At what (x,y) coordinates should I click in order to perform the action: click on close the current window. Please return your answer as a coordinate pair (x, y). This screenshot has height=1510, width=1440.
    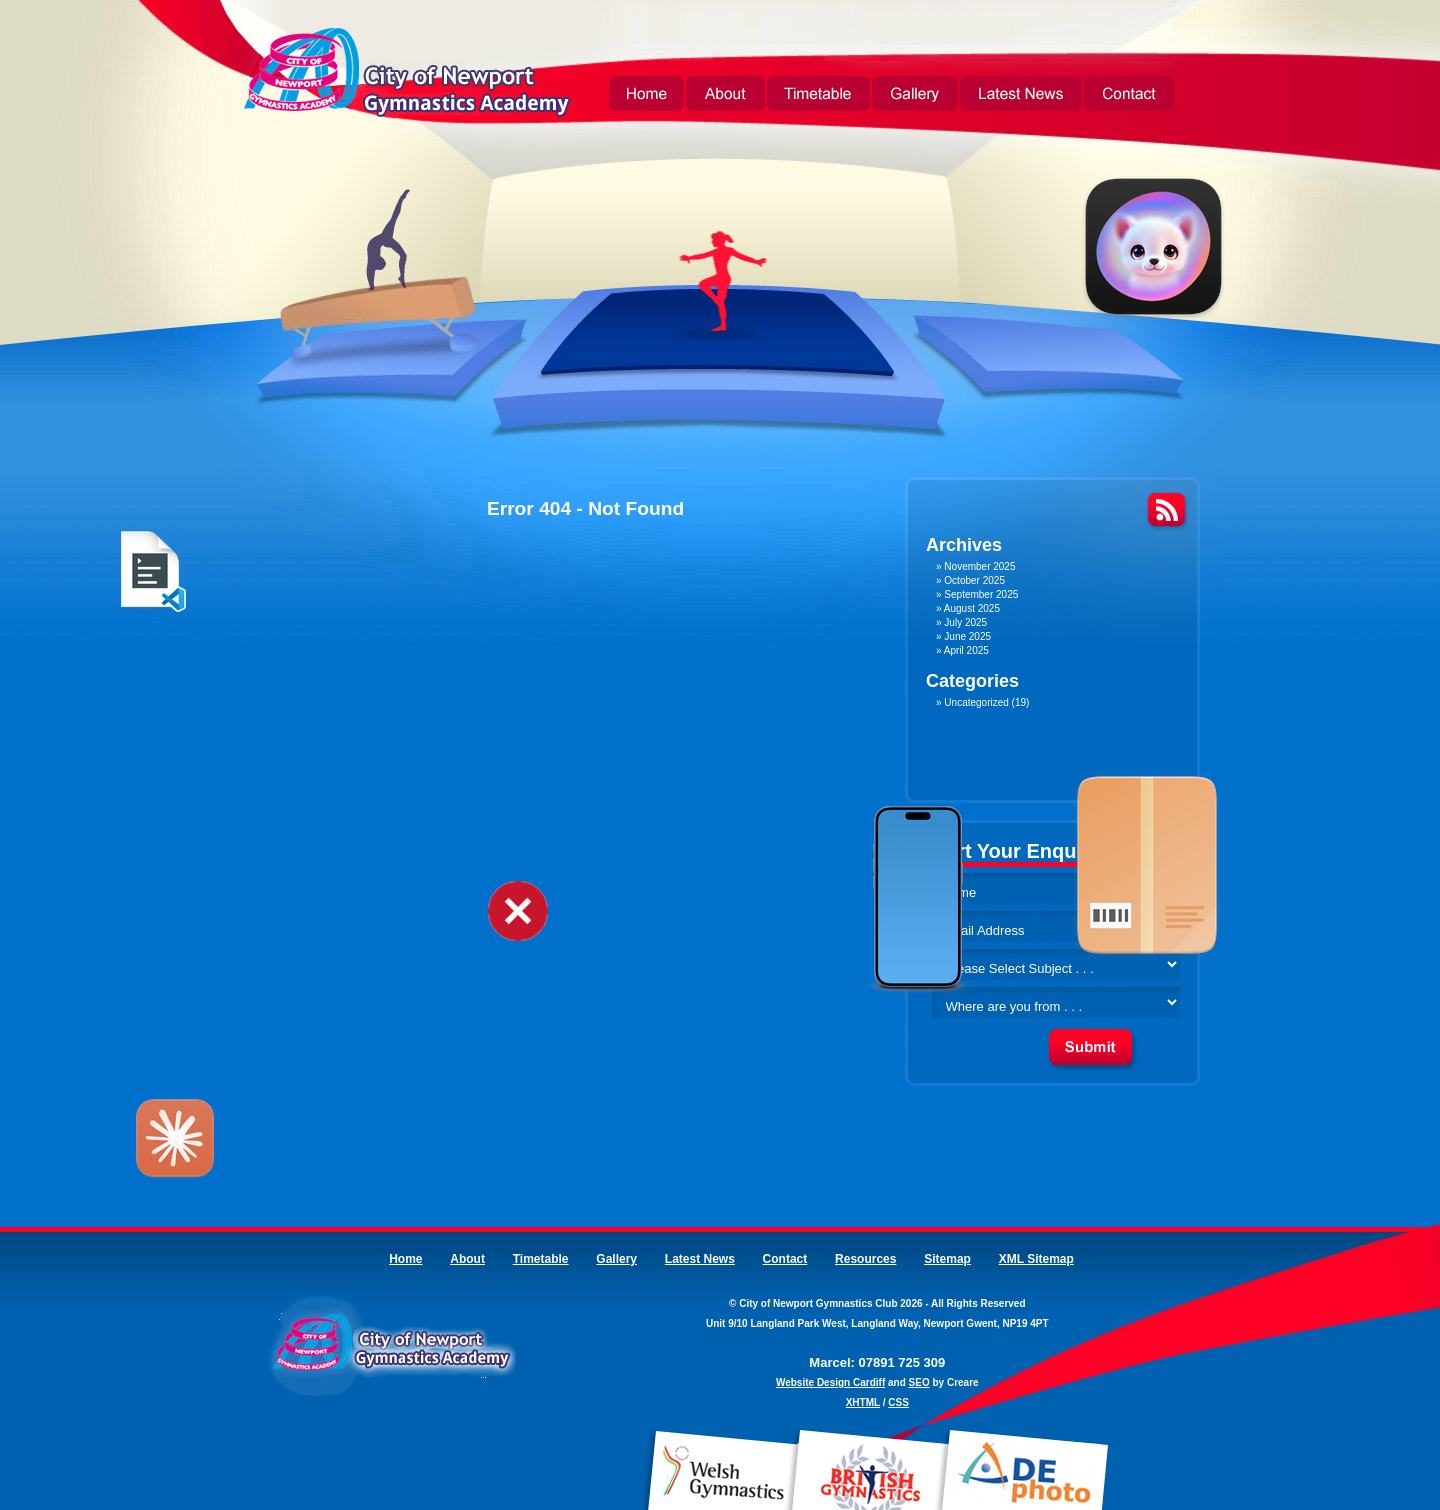
    Looking at the image, I should click on (518, 911).